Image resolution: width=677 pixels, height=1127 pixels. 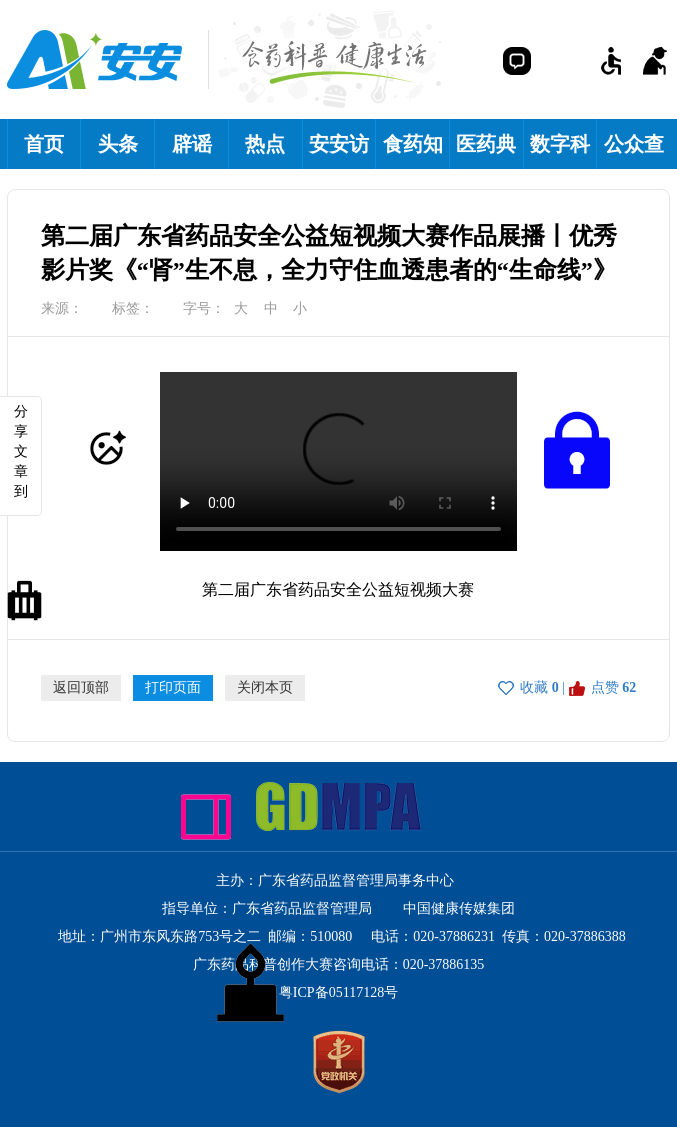 I want to click on indicates a locked or secured item, so click(x=577, y=452).